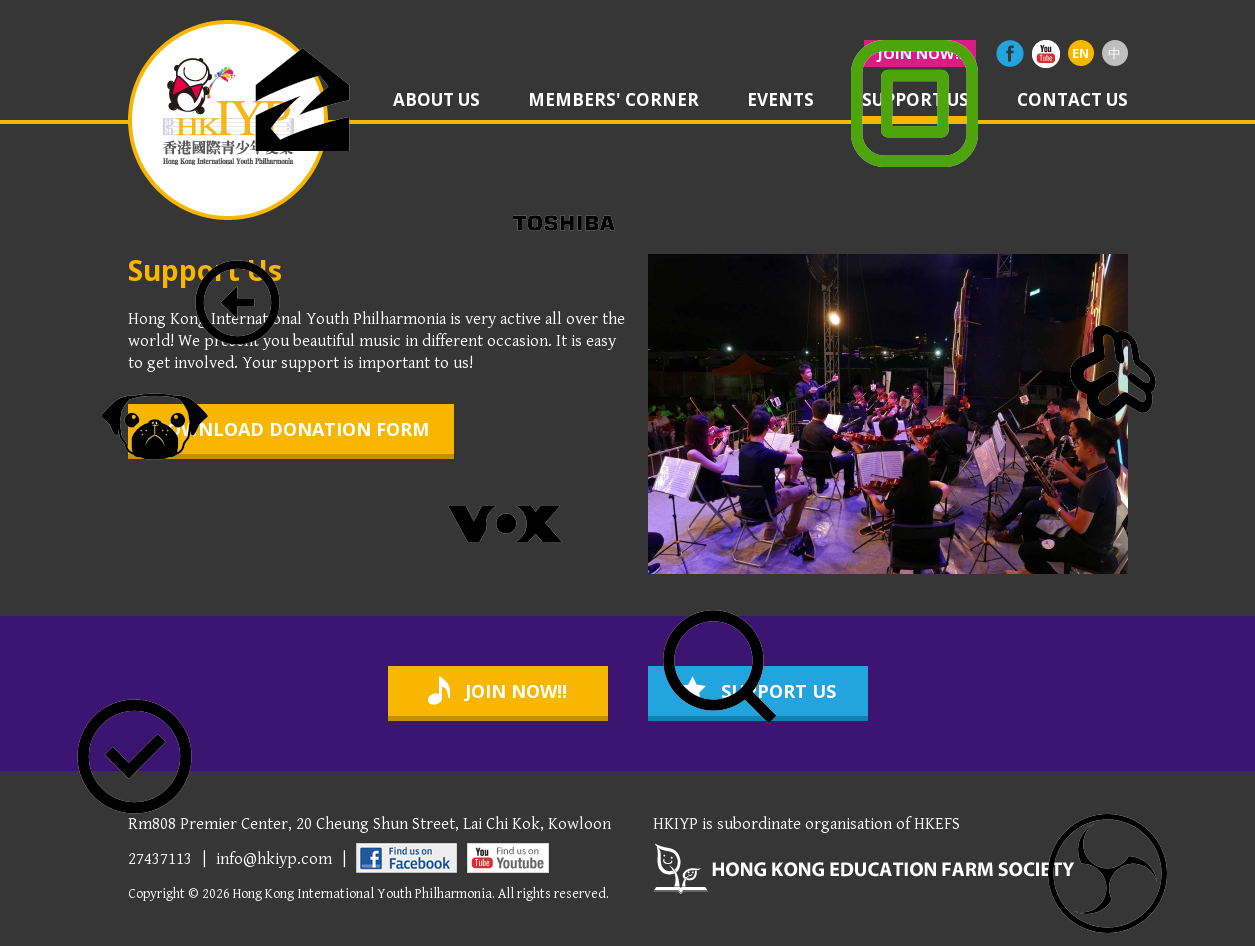 Image resolution: width=1255 pixels, height=946 pixels. Describe the element at coordinates (134, 756) in the screenshot. I see `indicates a completed or successful action` at that location.